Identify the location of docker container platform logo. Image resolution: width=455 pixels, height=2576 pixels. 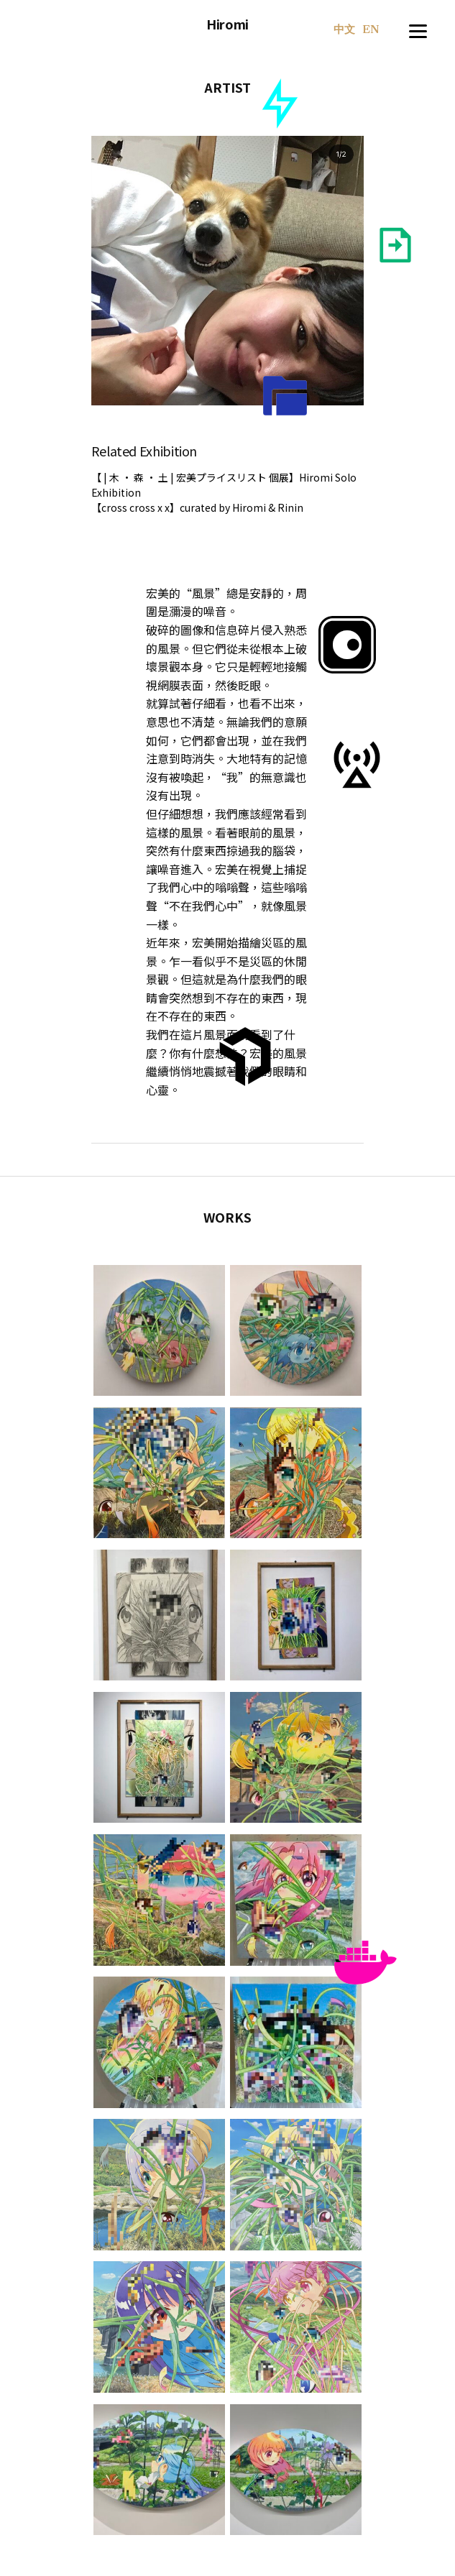
(365, 1962).